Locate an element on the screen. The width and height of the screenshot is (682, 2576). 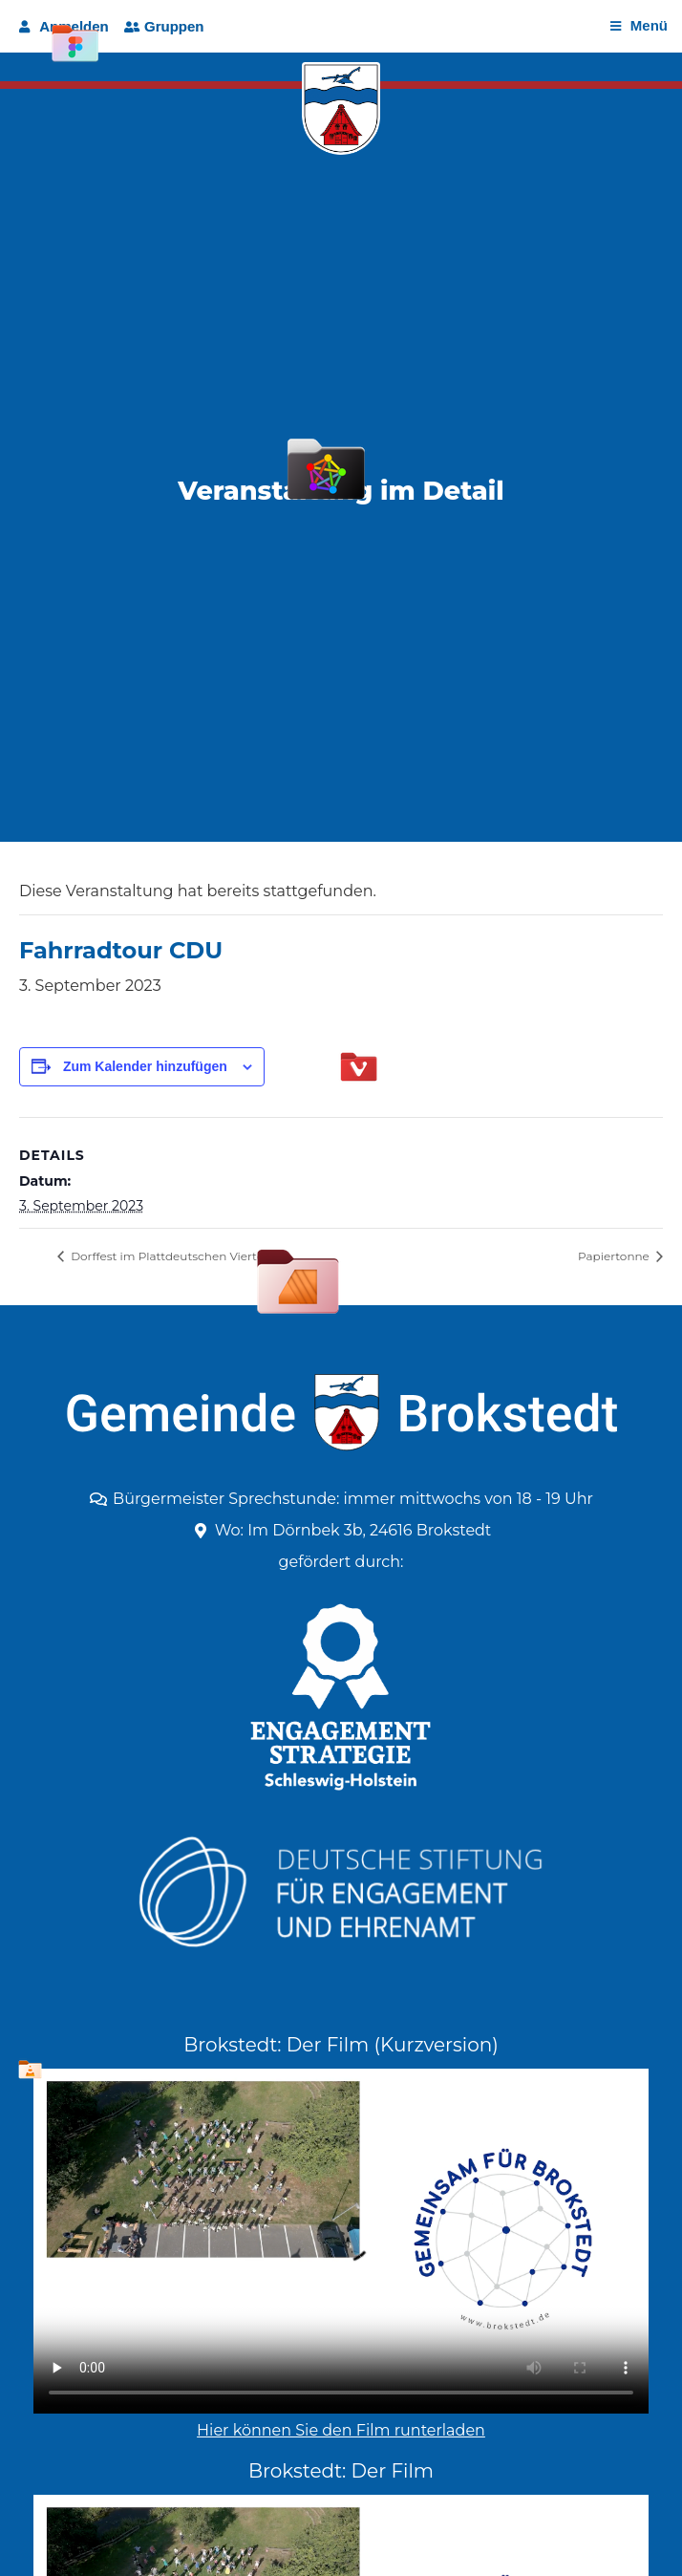
open fediverse-related files and content is located at coordinates (326, 471).